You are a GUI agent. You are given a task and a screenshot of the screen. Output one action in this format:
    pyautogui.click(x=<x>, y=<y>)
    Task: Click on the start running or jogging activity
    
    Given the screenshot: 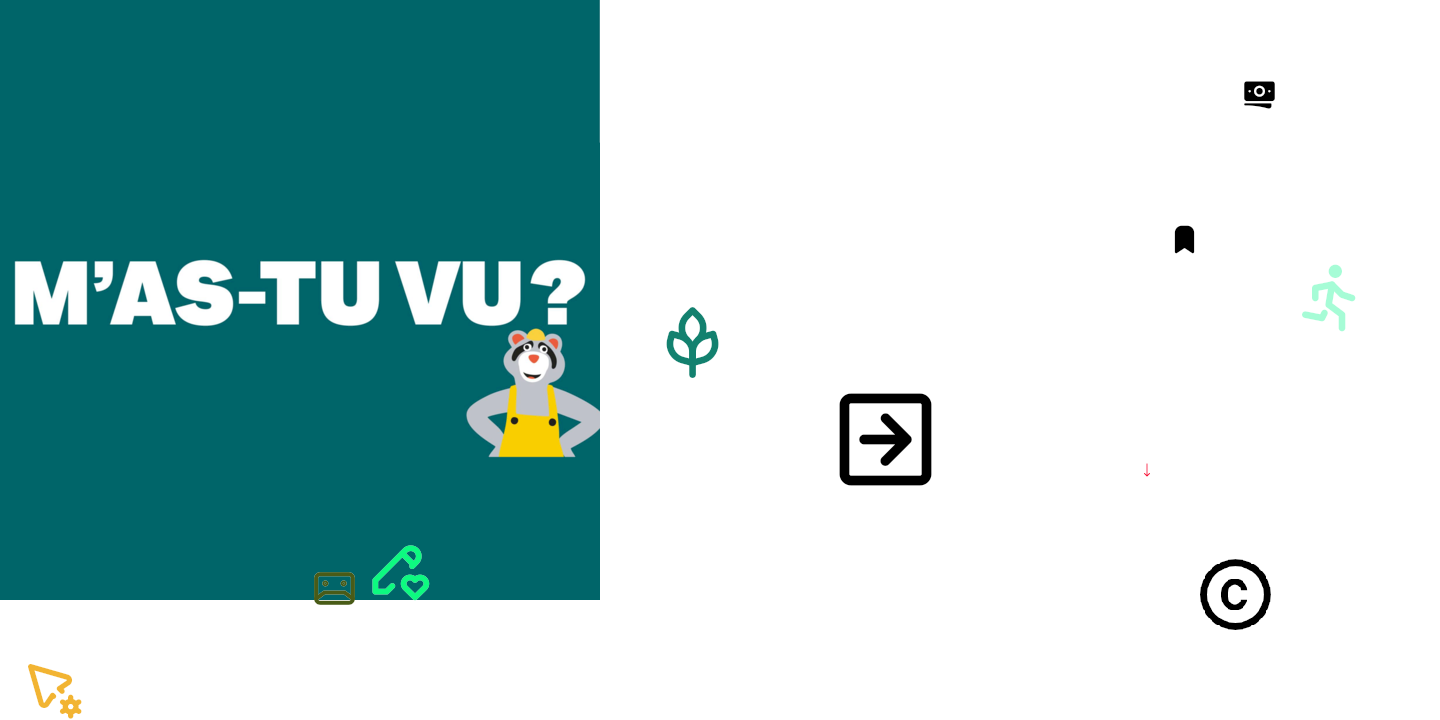 What is the action you would take?
    pyautogui.click(x=1332, y=298)
    